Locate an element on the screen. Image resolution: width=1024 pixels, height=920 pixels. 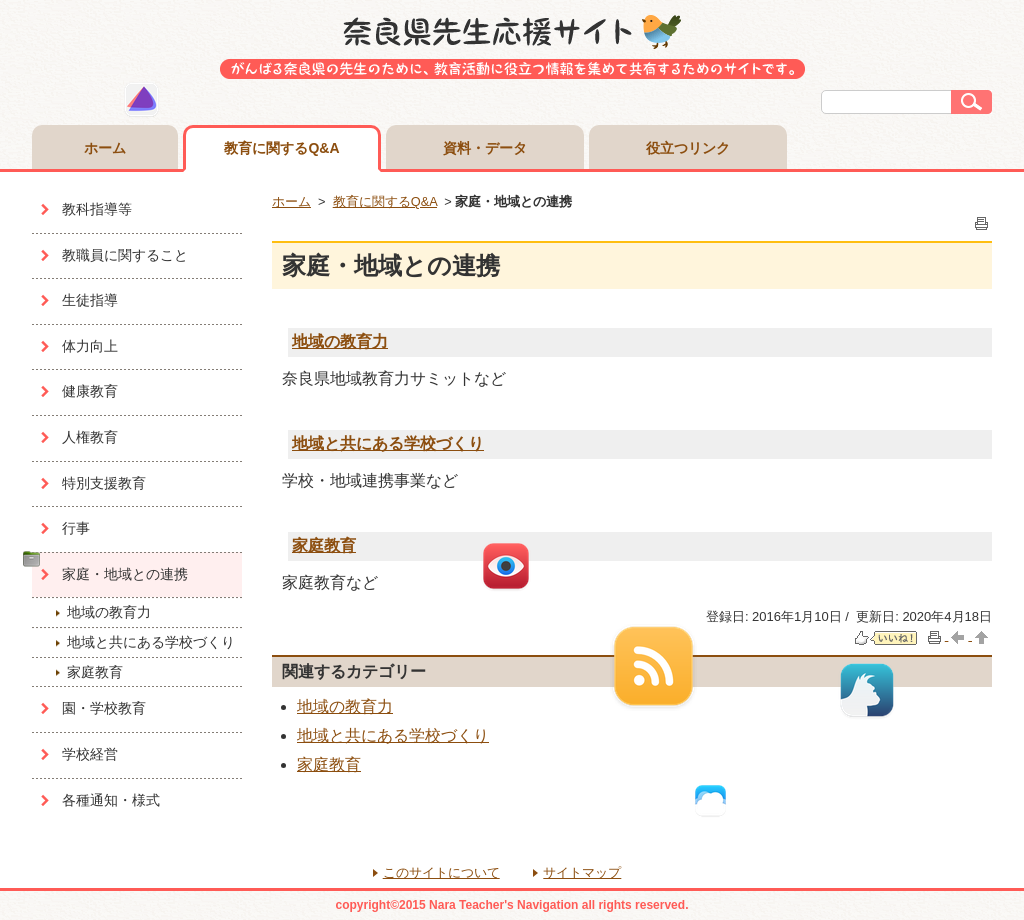
launch endeavouros linux application is located at coordinates (141, 99).